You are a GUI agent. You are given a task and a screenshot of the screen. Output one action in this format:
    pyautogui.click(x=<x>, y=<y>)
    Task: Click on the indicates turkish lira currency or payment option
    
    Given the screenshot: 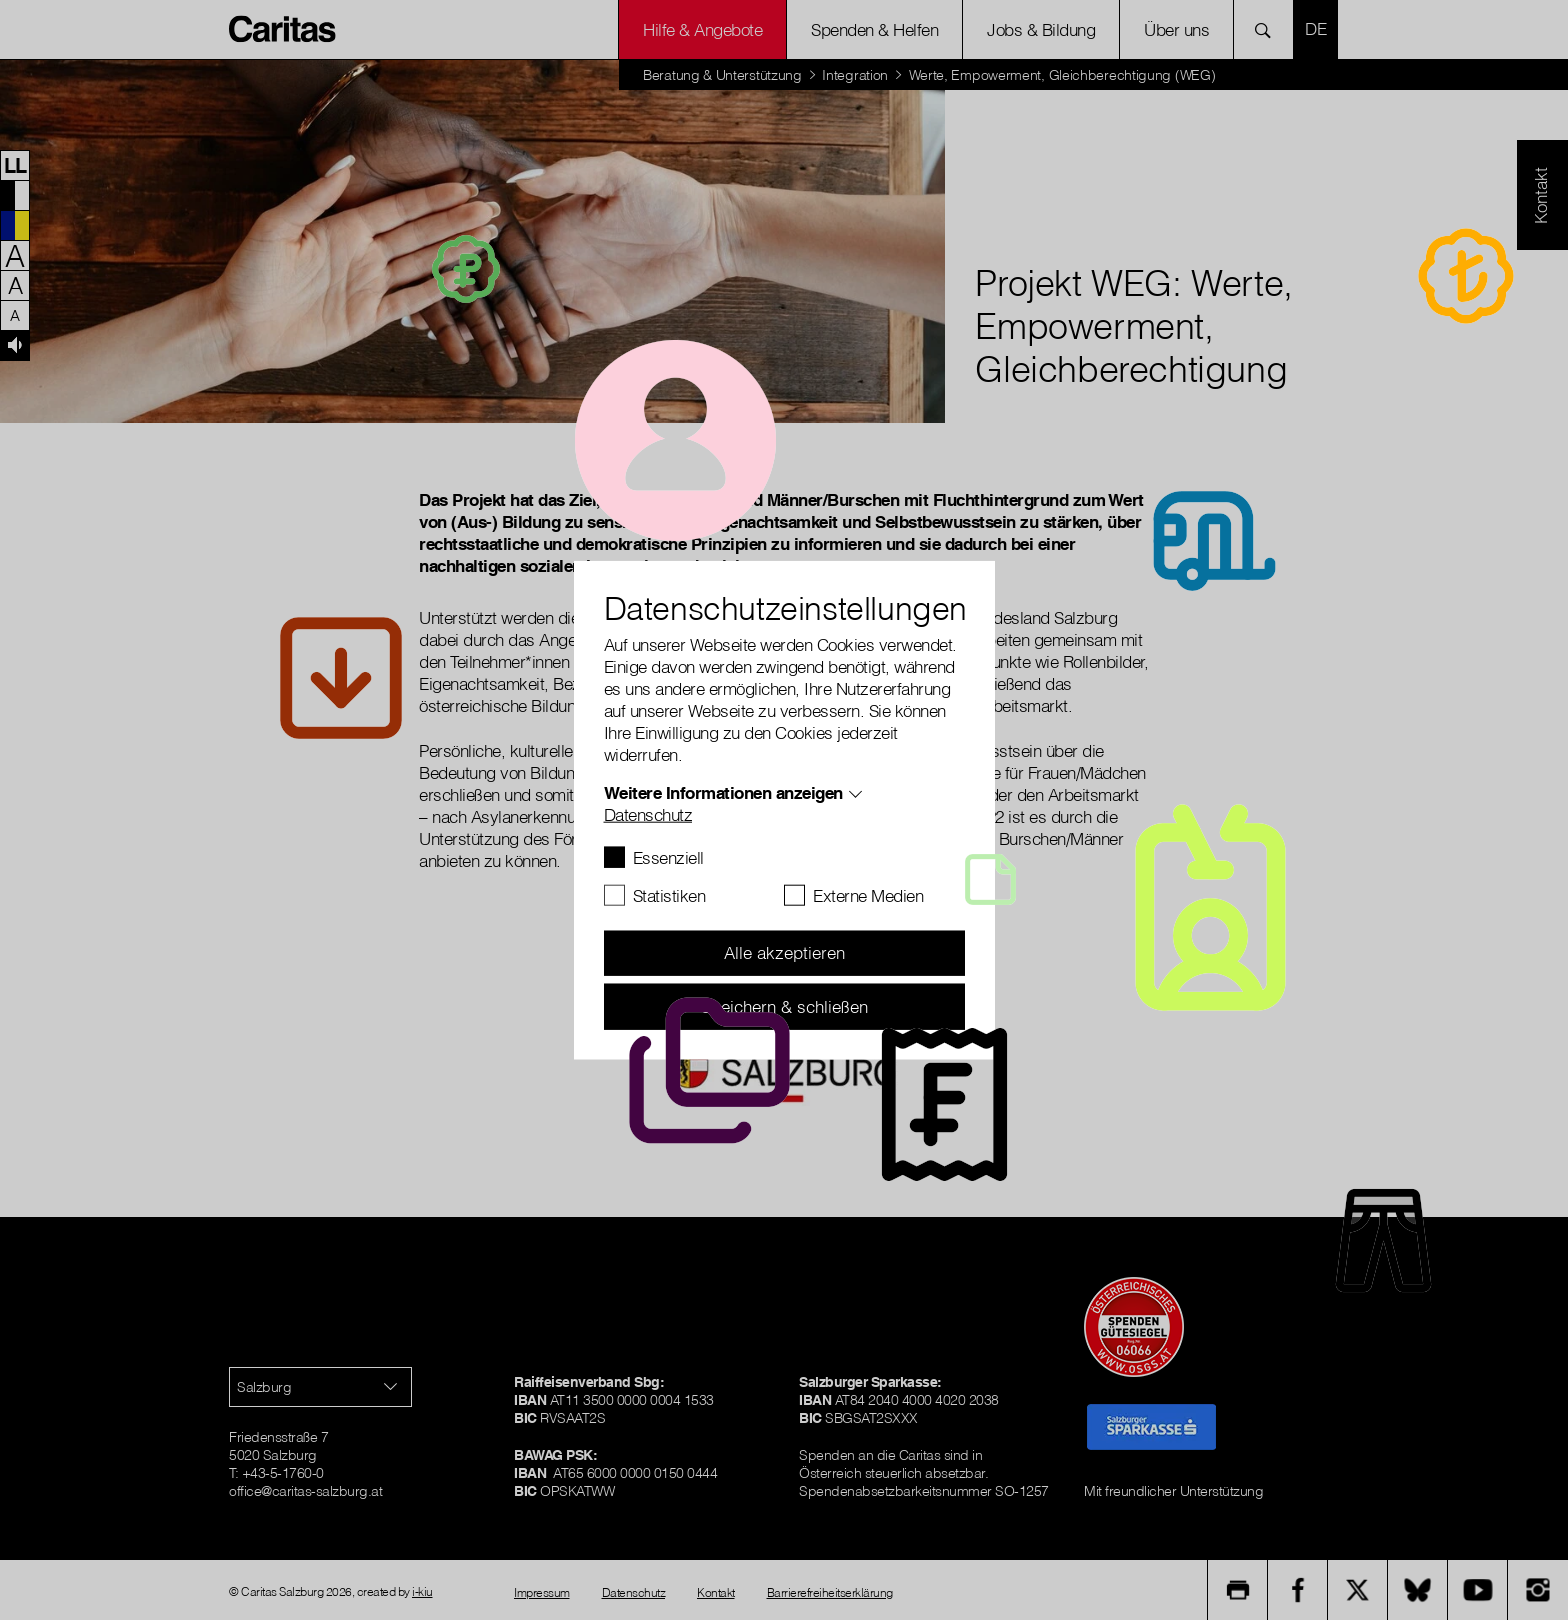 What is the action you would take?
    pyautogui.click(x=1466, y=276)
    